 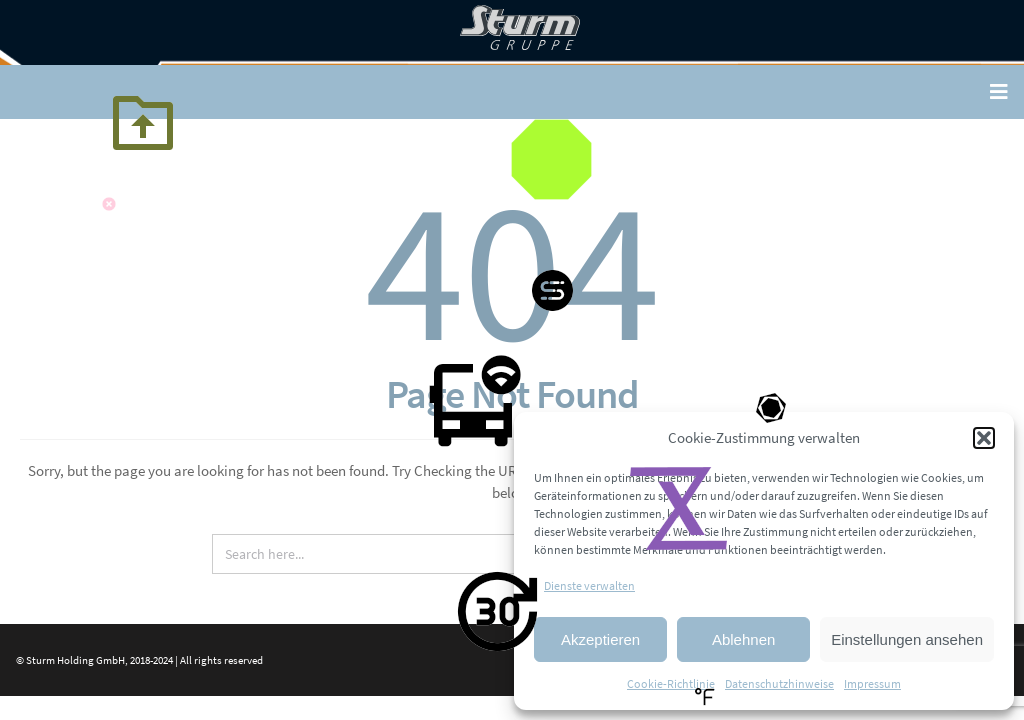 I want to click on skip forward 30 seconds, so click(x=497, y=611).